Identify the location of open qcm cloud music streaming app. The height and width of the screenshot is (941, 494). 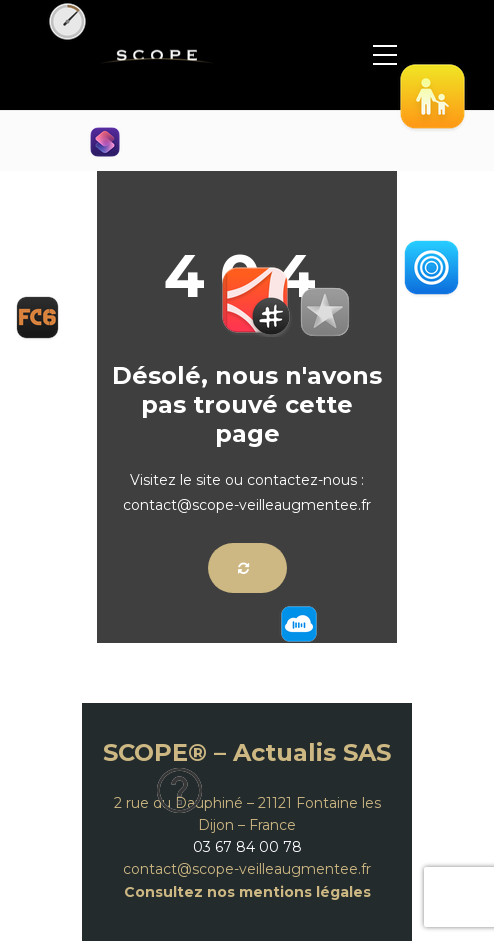
(299, 624).